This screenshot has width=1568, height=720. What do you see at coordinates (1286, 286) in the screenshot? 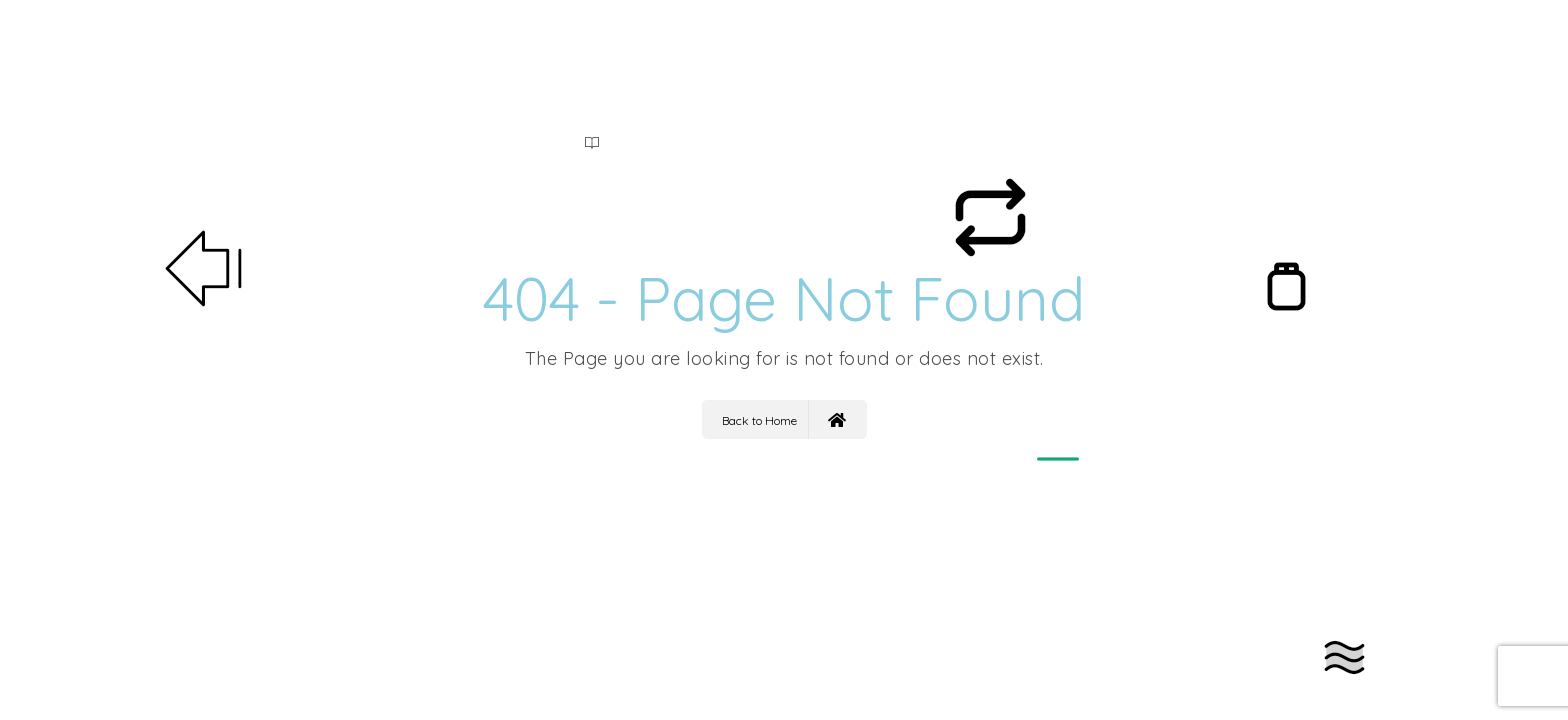
I see `store or manage saved items` at bounding box center [1286, 286].